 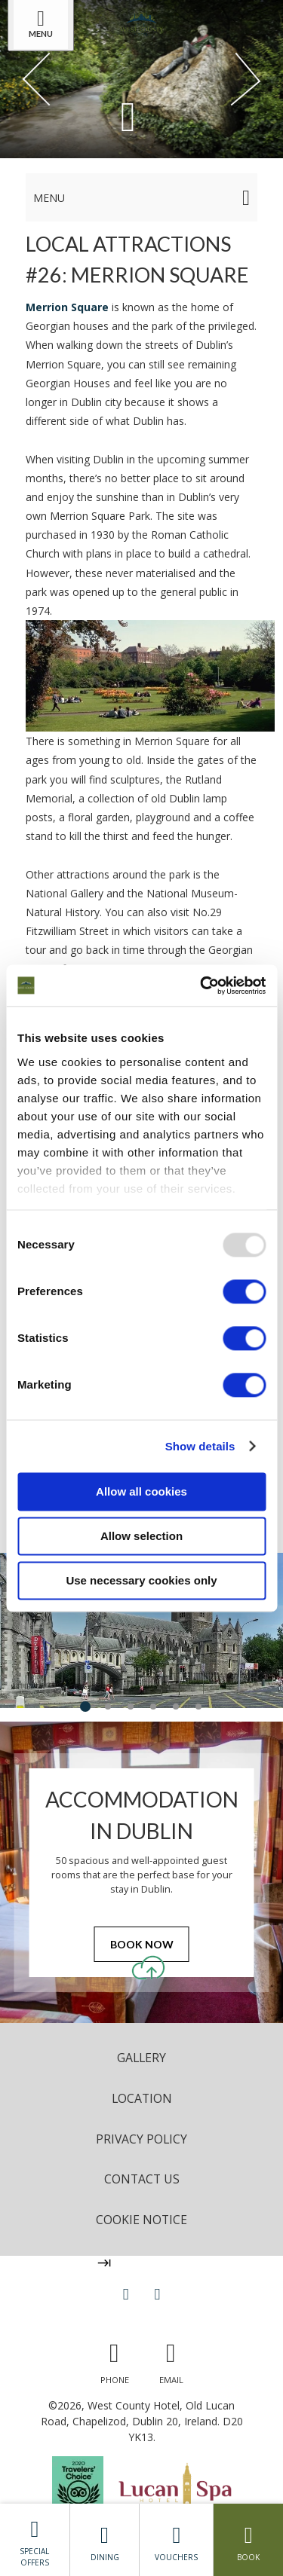 What do you see at coordinates (148, 1967) in the screenshot?
I see `upload file to cloud storage` at bounding box center [148, 1967].